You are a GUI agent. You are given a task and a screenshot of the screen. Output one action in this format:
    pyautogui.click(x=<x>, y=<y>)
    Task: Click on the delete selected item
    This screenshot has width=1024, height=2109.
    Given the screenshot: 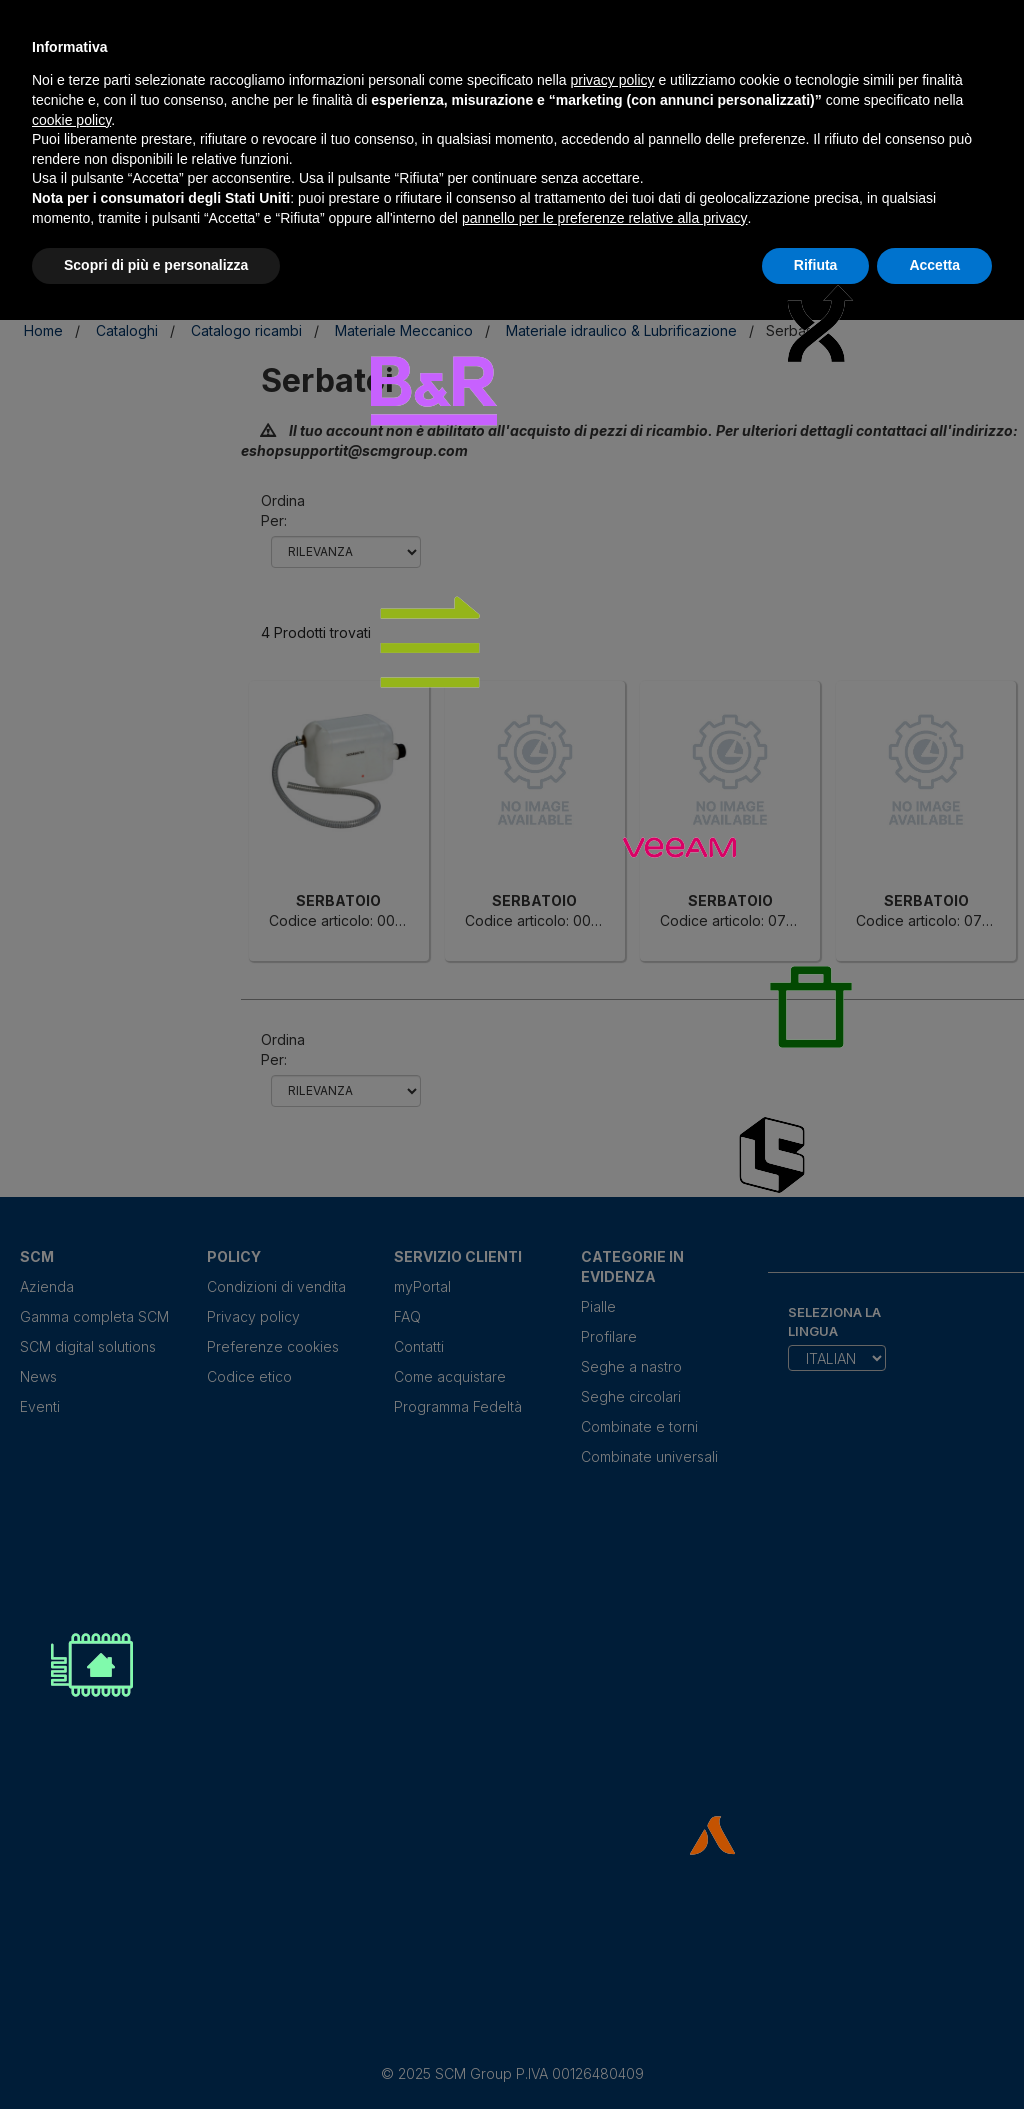 What is the action you would take?
    pyautogui.click(x=811, y=1007)
    